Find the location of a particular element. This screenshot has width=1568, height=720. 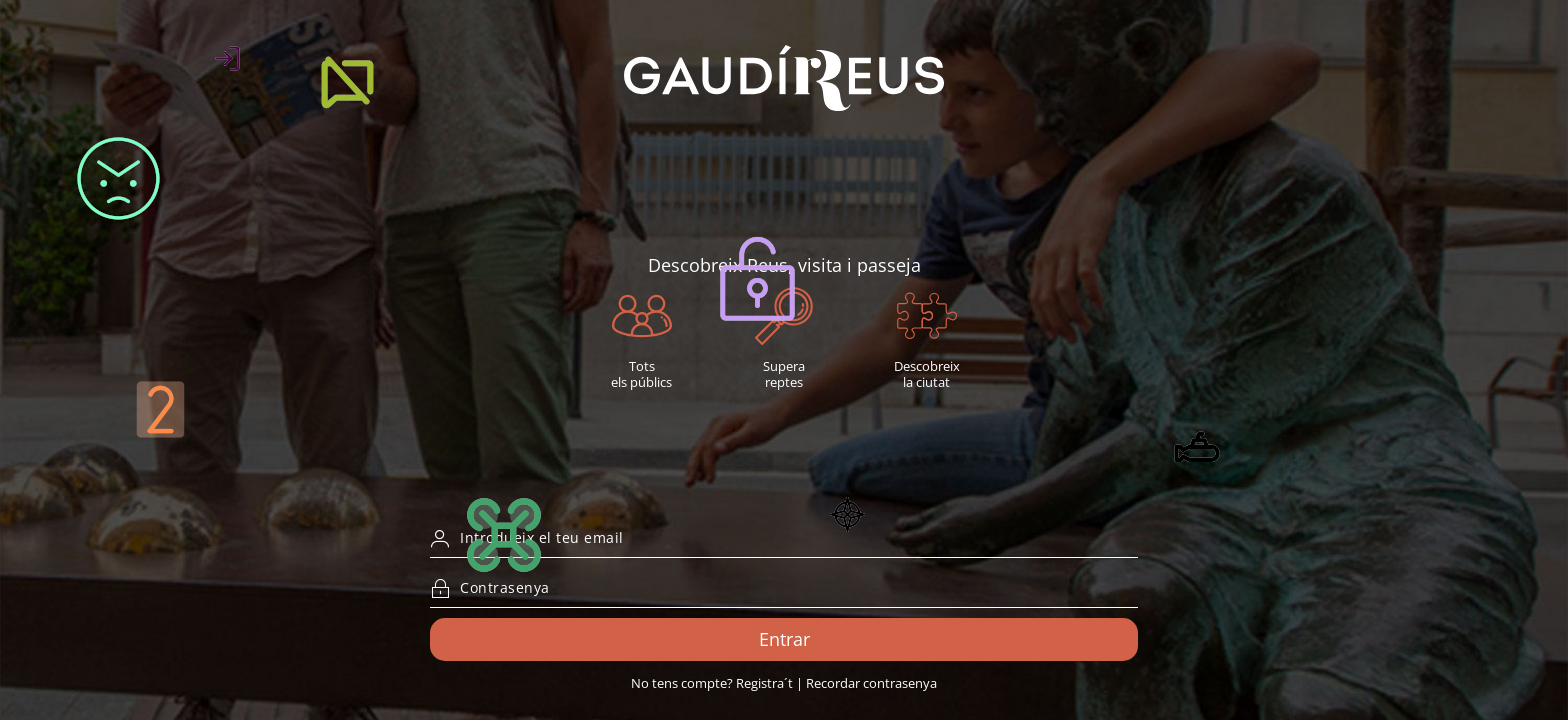

access drone controls is located at coordinates (504, 535).